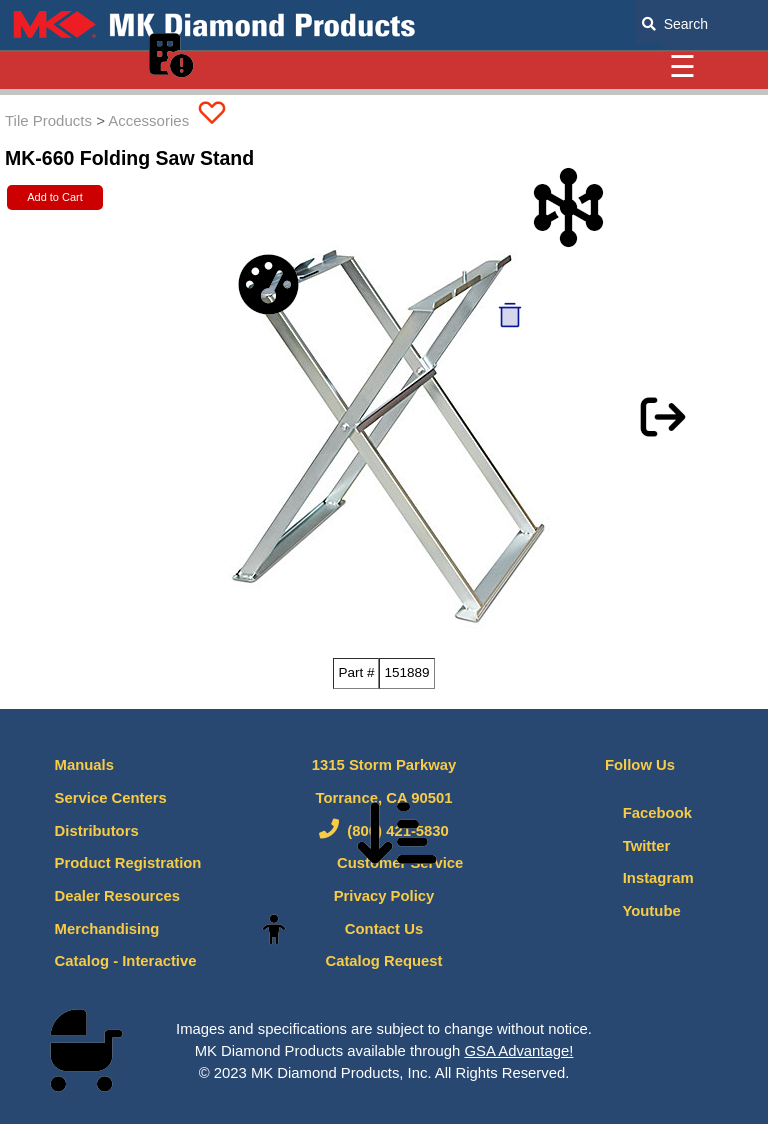 Image resolution: width=768 pixels, height=1124 pixels. Describe the element at coordinates (212, 112) in the screenshot. I see `add to favorites` at that location.